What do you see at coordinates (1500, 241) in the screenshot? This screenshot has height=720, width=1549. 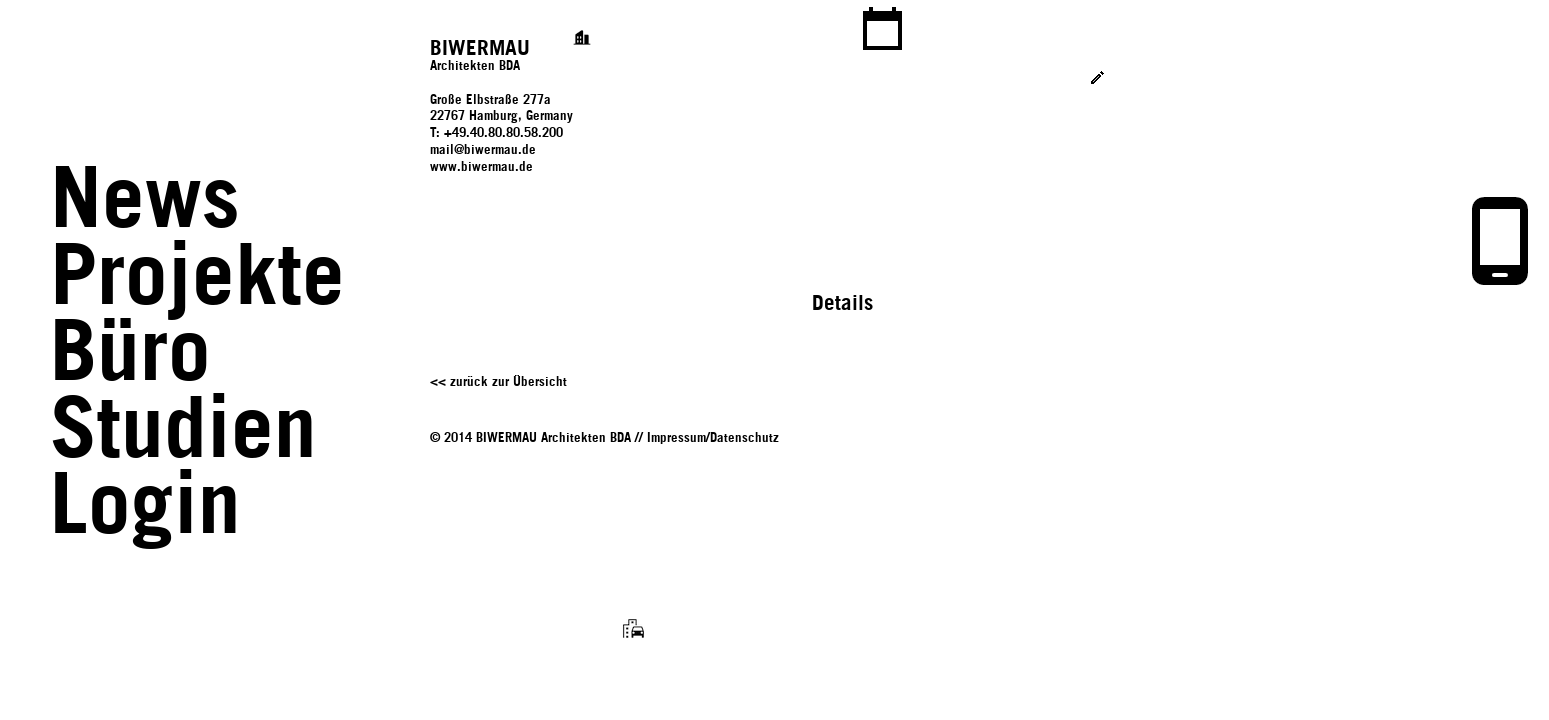 I see `access phone or calling features` at bounding box center [1500, 241].